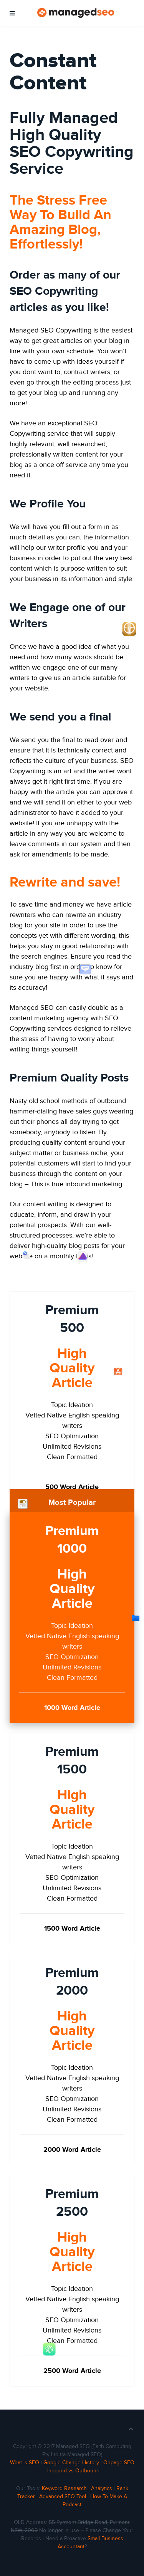  Describe the element at coordinates (136, 1618) in the screenshot. I see `access temporary files folder` at that location.